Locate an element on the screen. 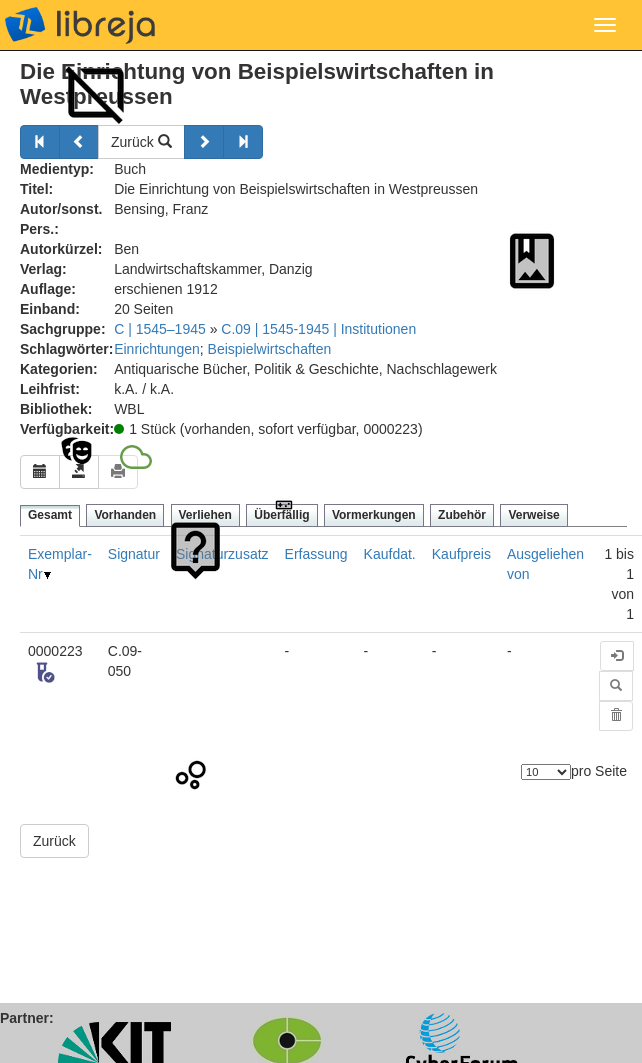 This screenshot has height=1063, width=642. access live help or support chat is located at coordinates (195, 549).